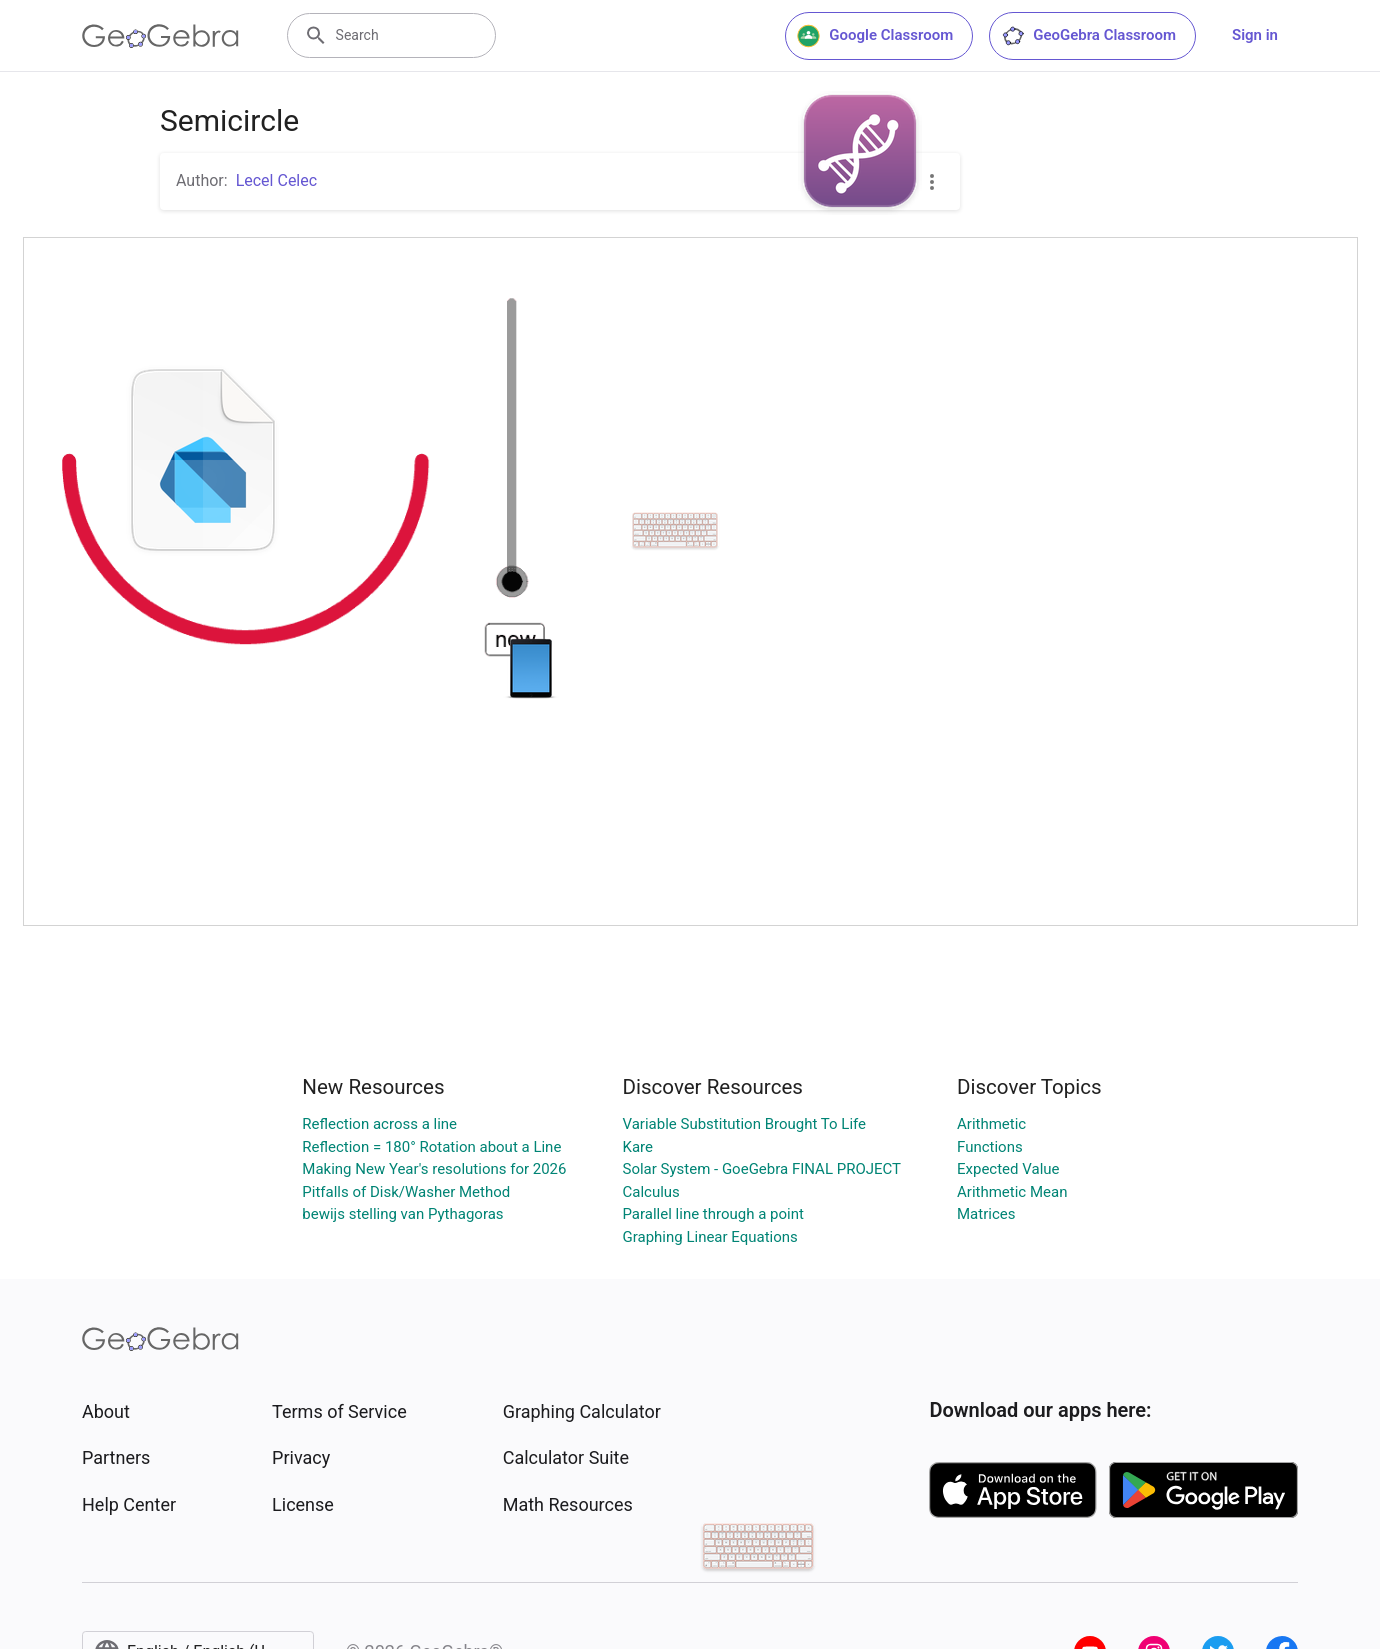 Image resolution: width=1380 pixels, height=1649 pixels. Describe the element at coordinates (203, 460) in the screenshot. I see `dart programming language source file` at that location.